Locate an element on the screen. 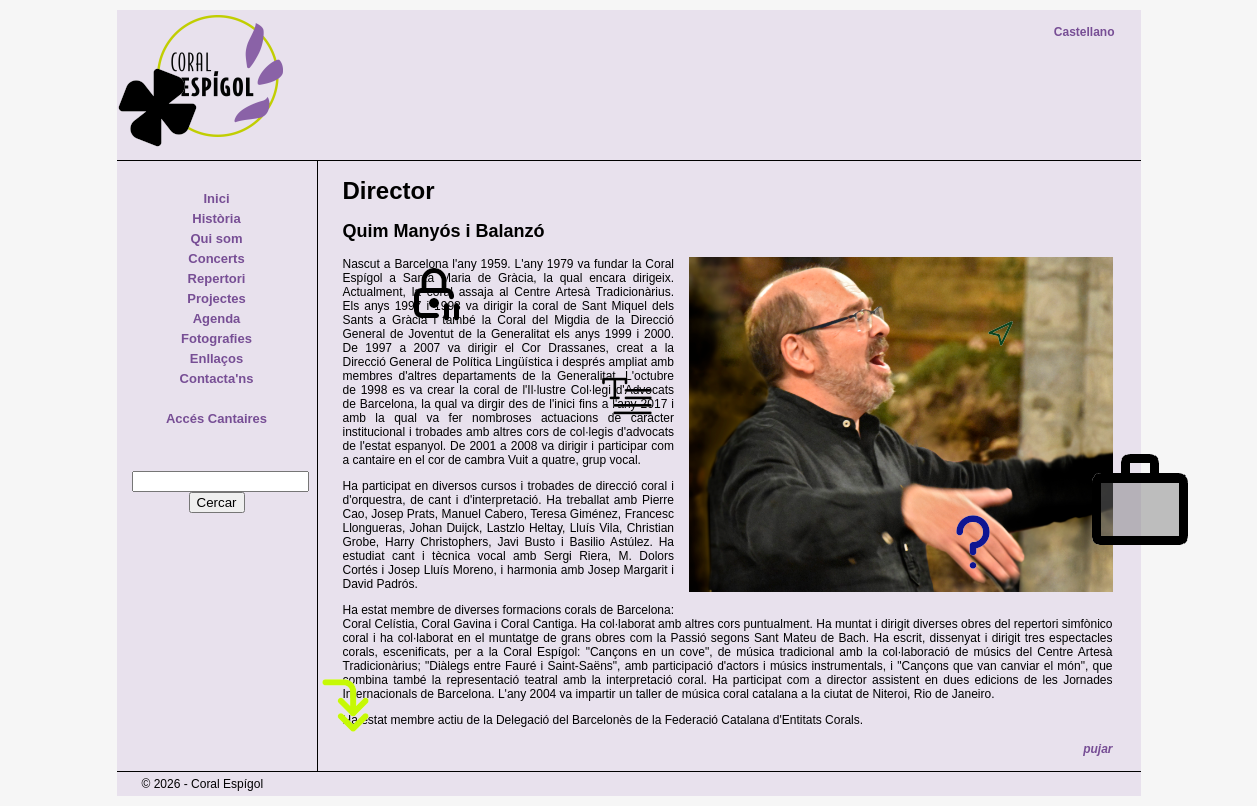 This screenshot has width=1257, height=806. read articles from the new york times is located at coordinates (626, 396).